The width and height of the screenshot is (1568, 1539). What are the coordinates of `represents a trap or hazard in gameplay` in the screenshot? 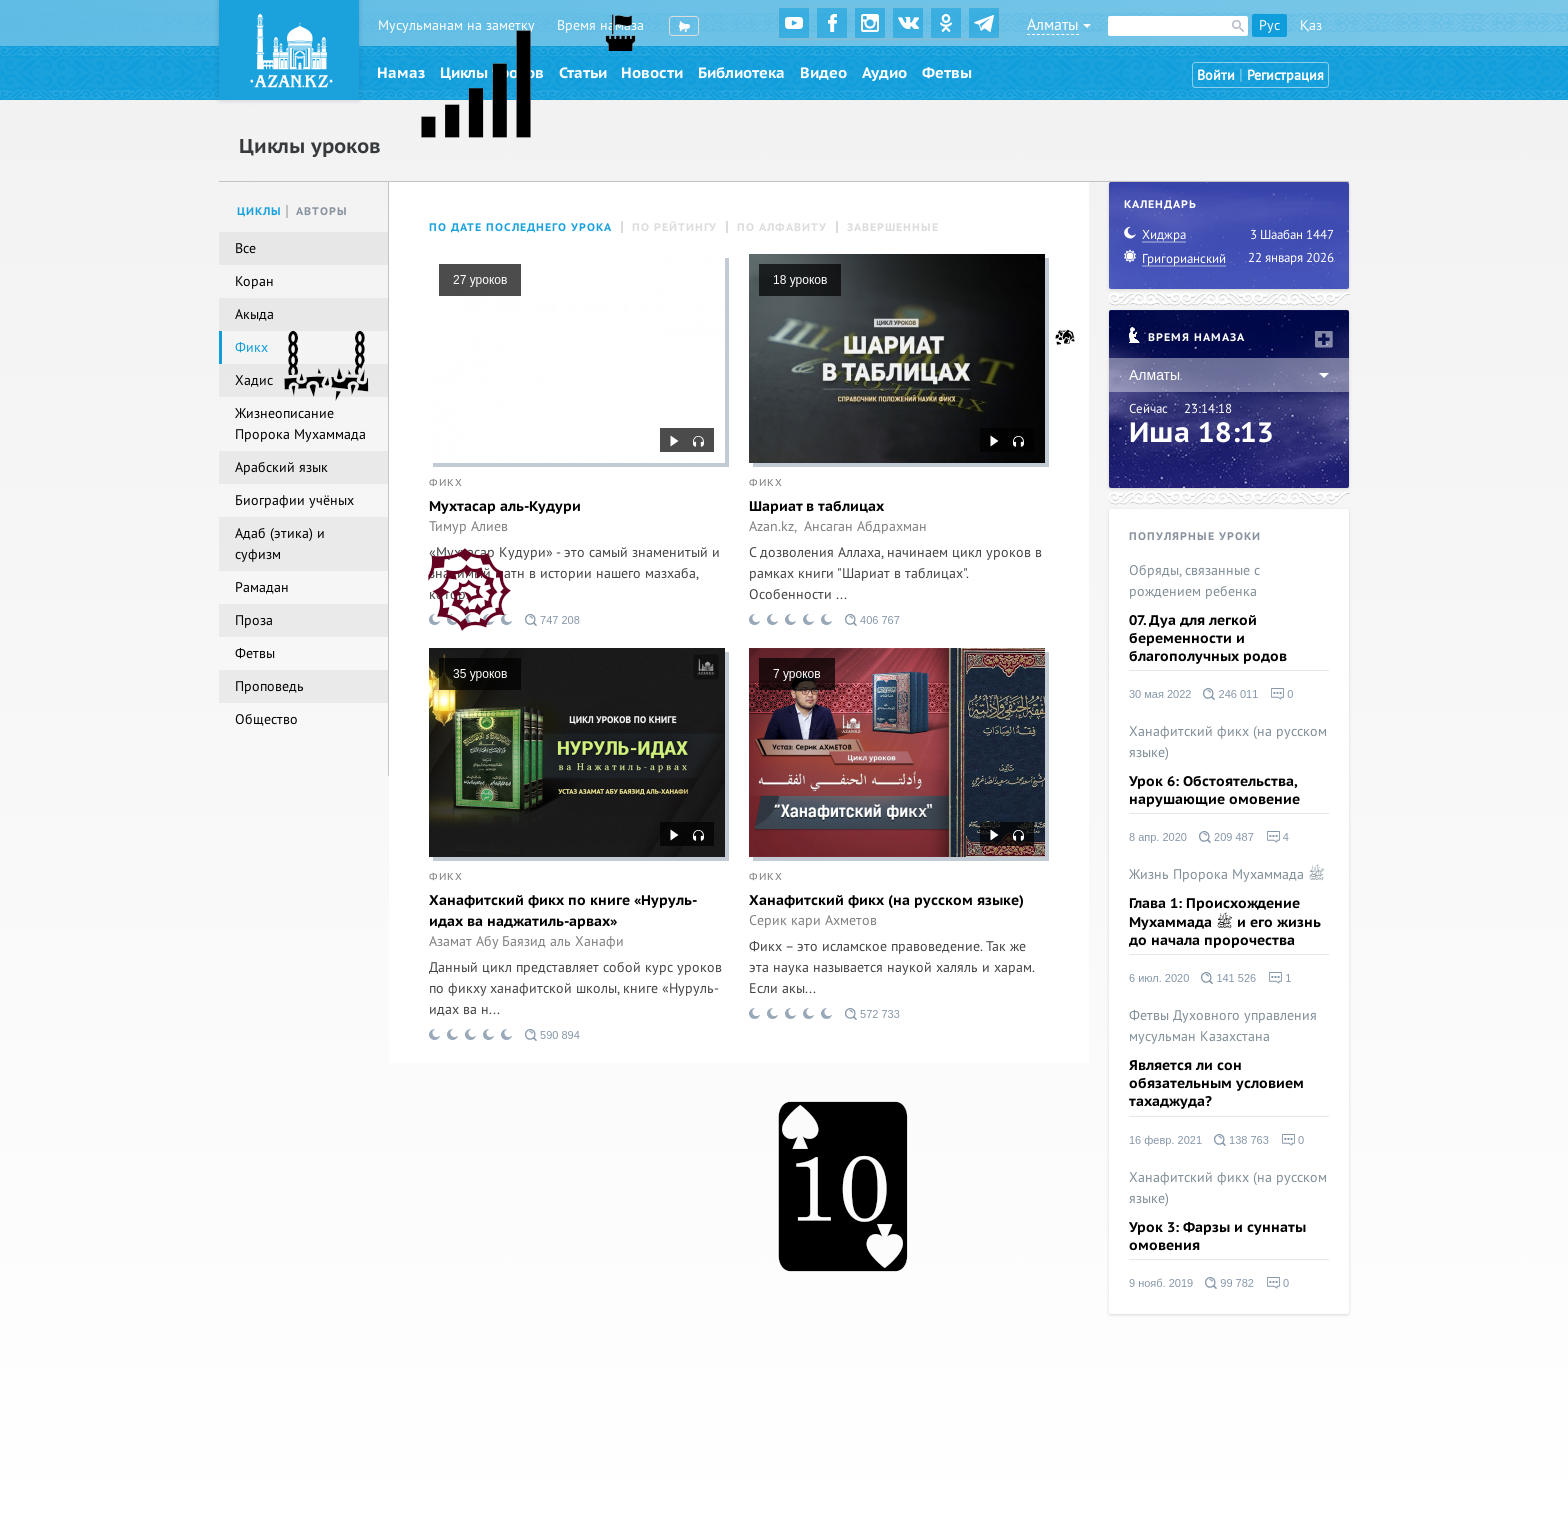 It's located at (469, 589).